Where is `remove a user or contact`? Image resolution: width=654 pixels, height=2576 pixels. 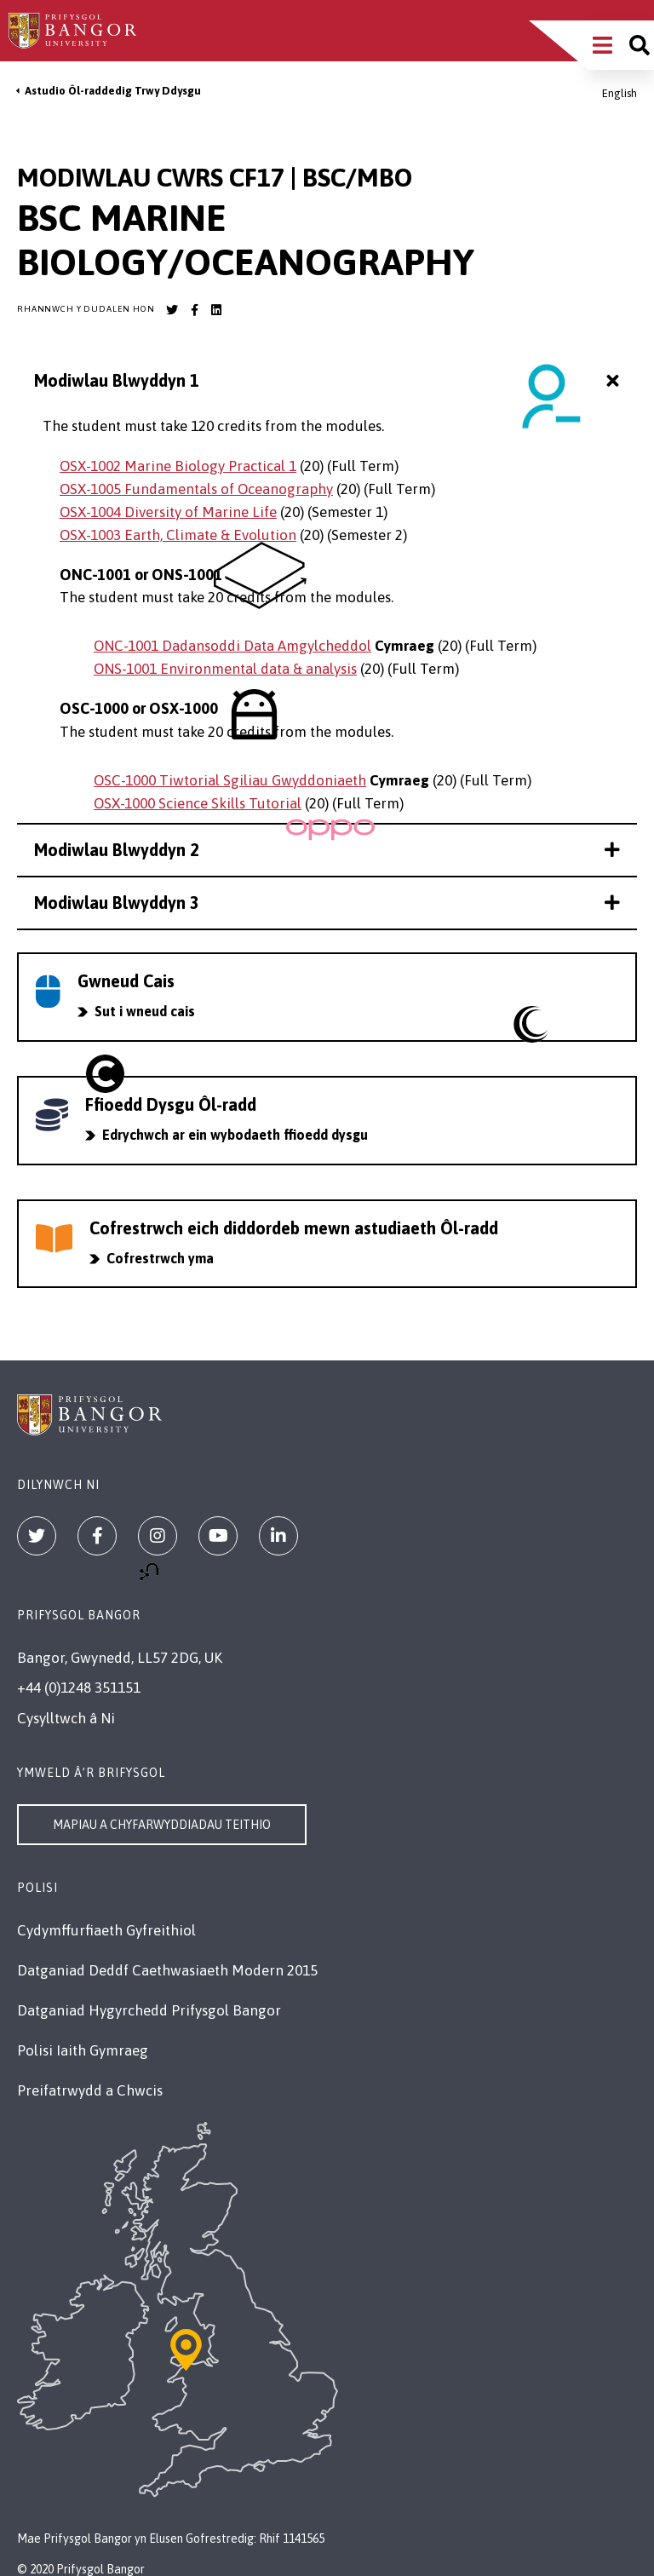
remove a user or contact is located at coordinates (547, 398).